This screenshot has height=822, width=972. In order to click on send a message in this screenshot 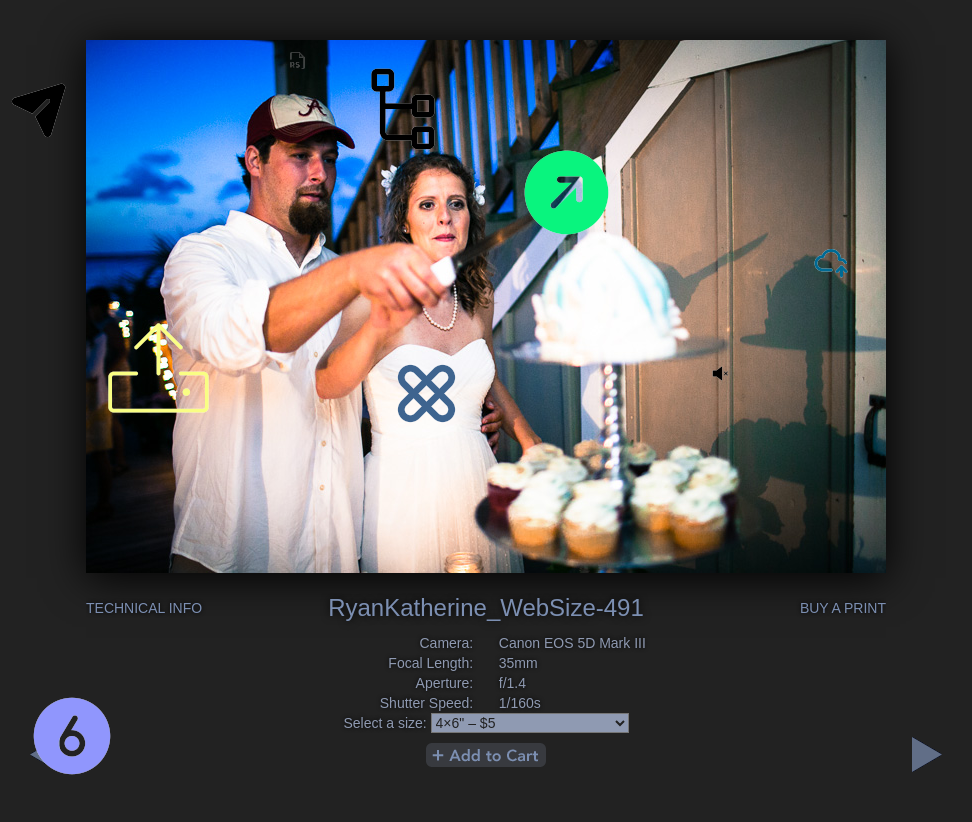, I will do `click(40, 108)`.